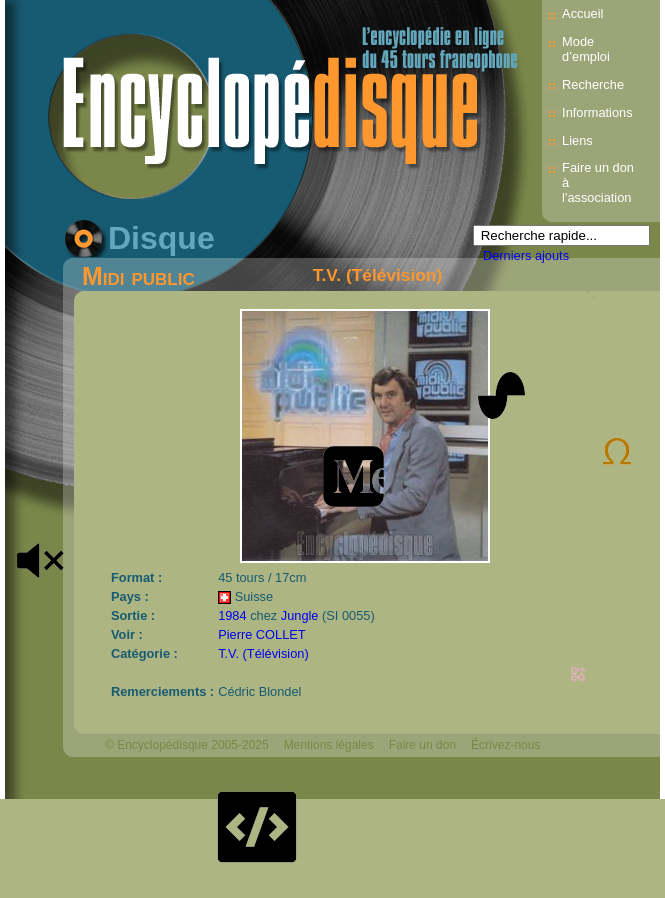 The width and height of the screenshot is (665, 898). Describe the element at coordinates (501, 395) in the screenshot. I see `open the suno ai music app` at that location.